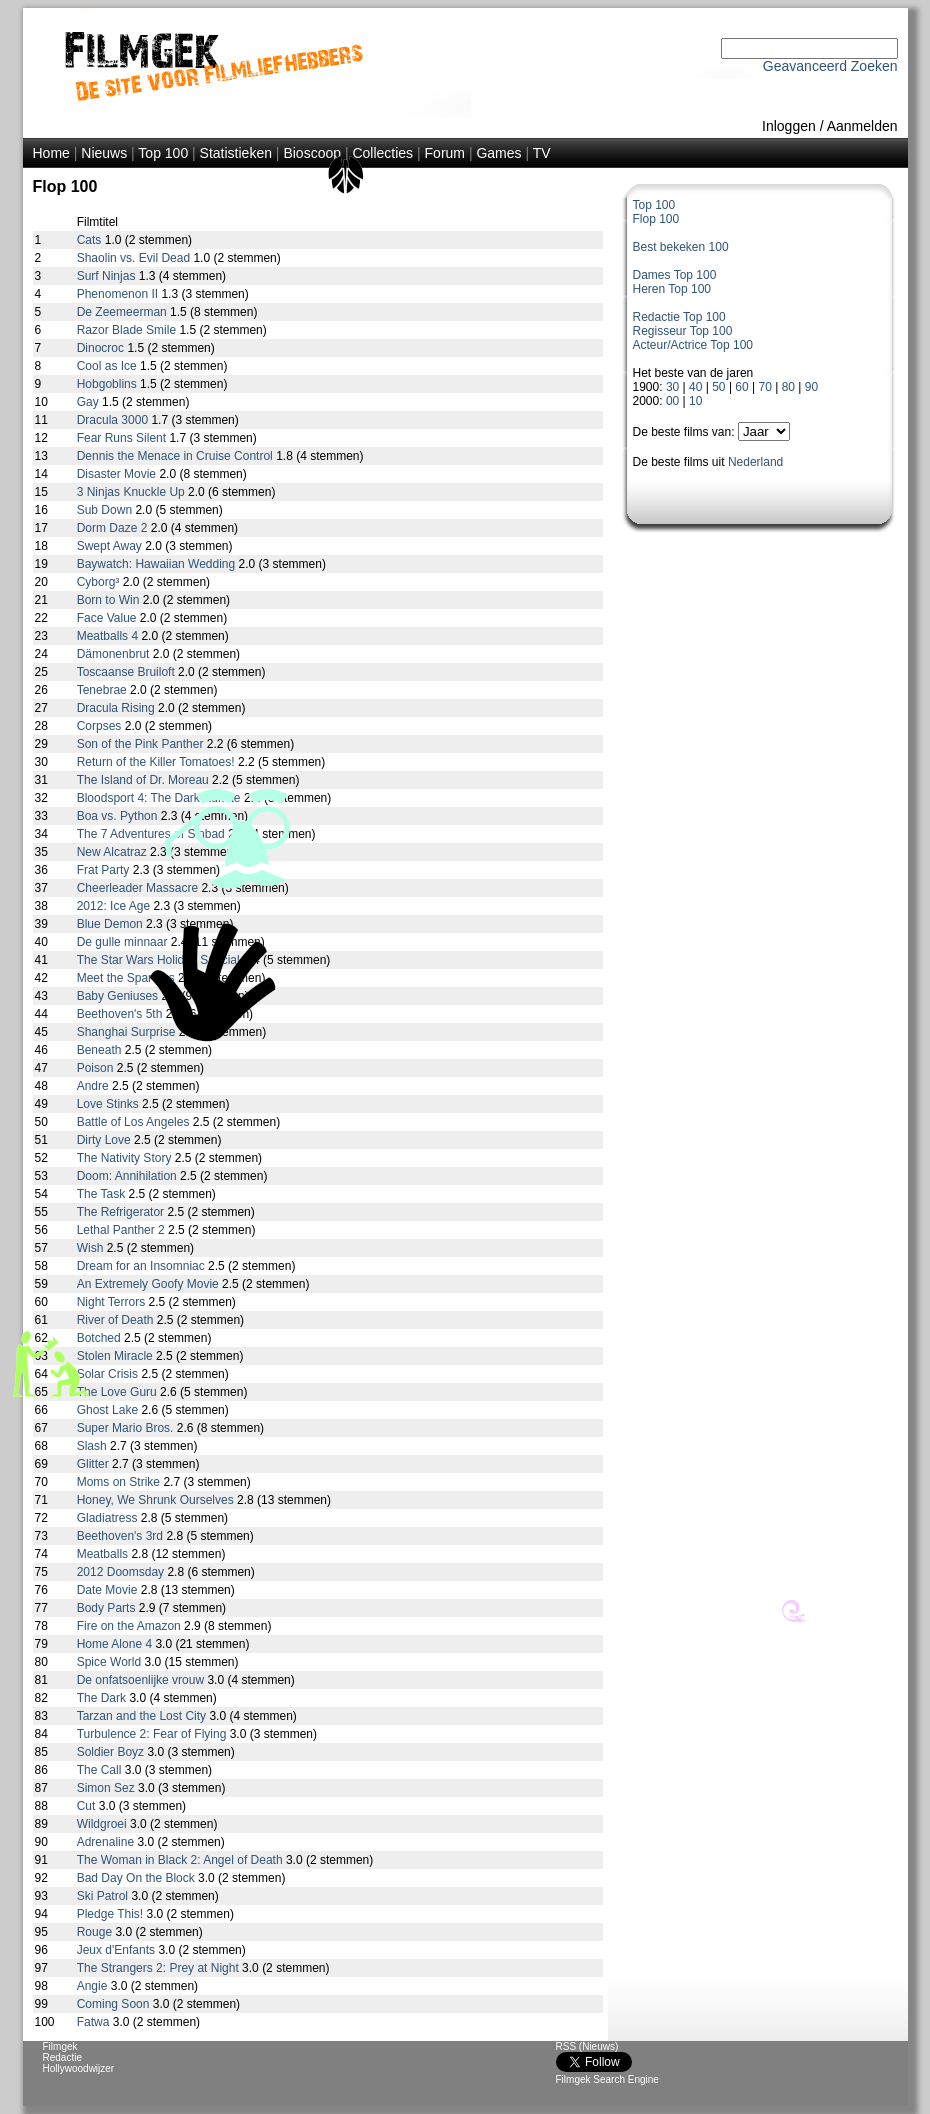 The image size is (930, 2114). I want to click on open a loot crate or mystery item, so click(345, 174).